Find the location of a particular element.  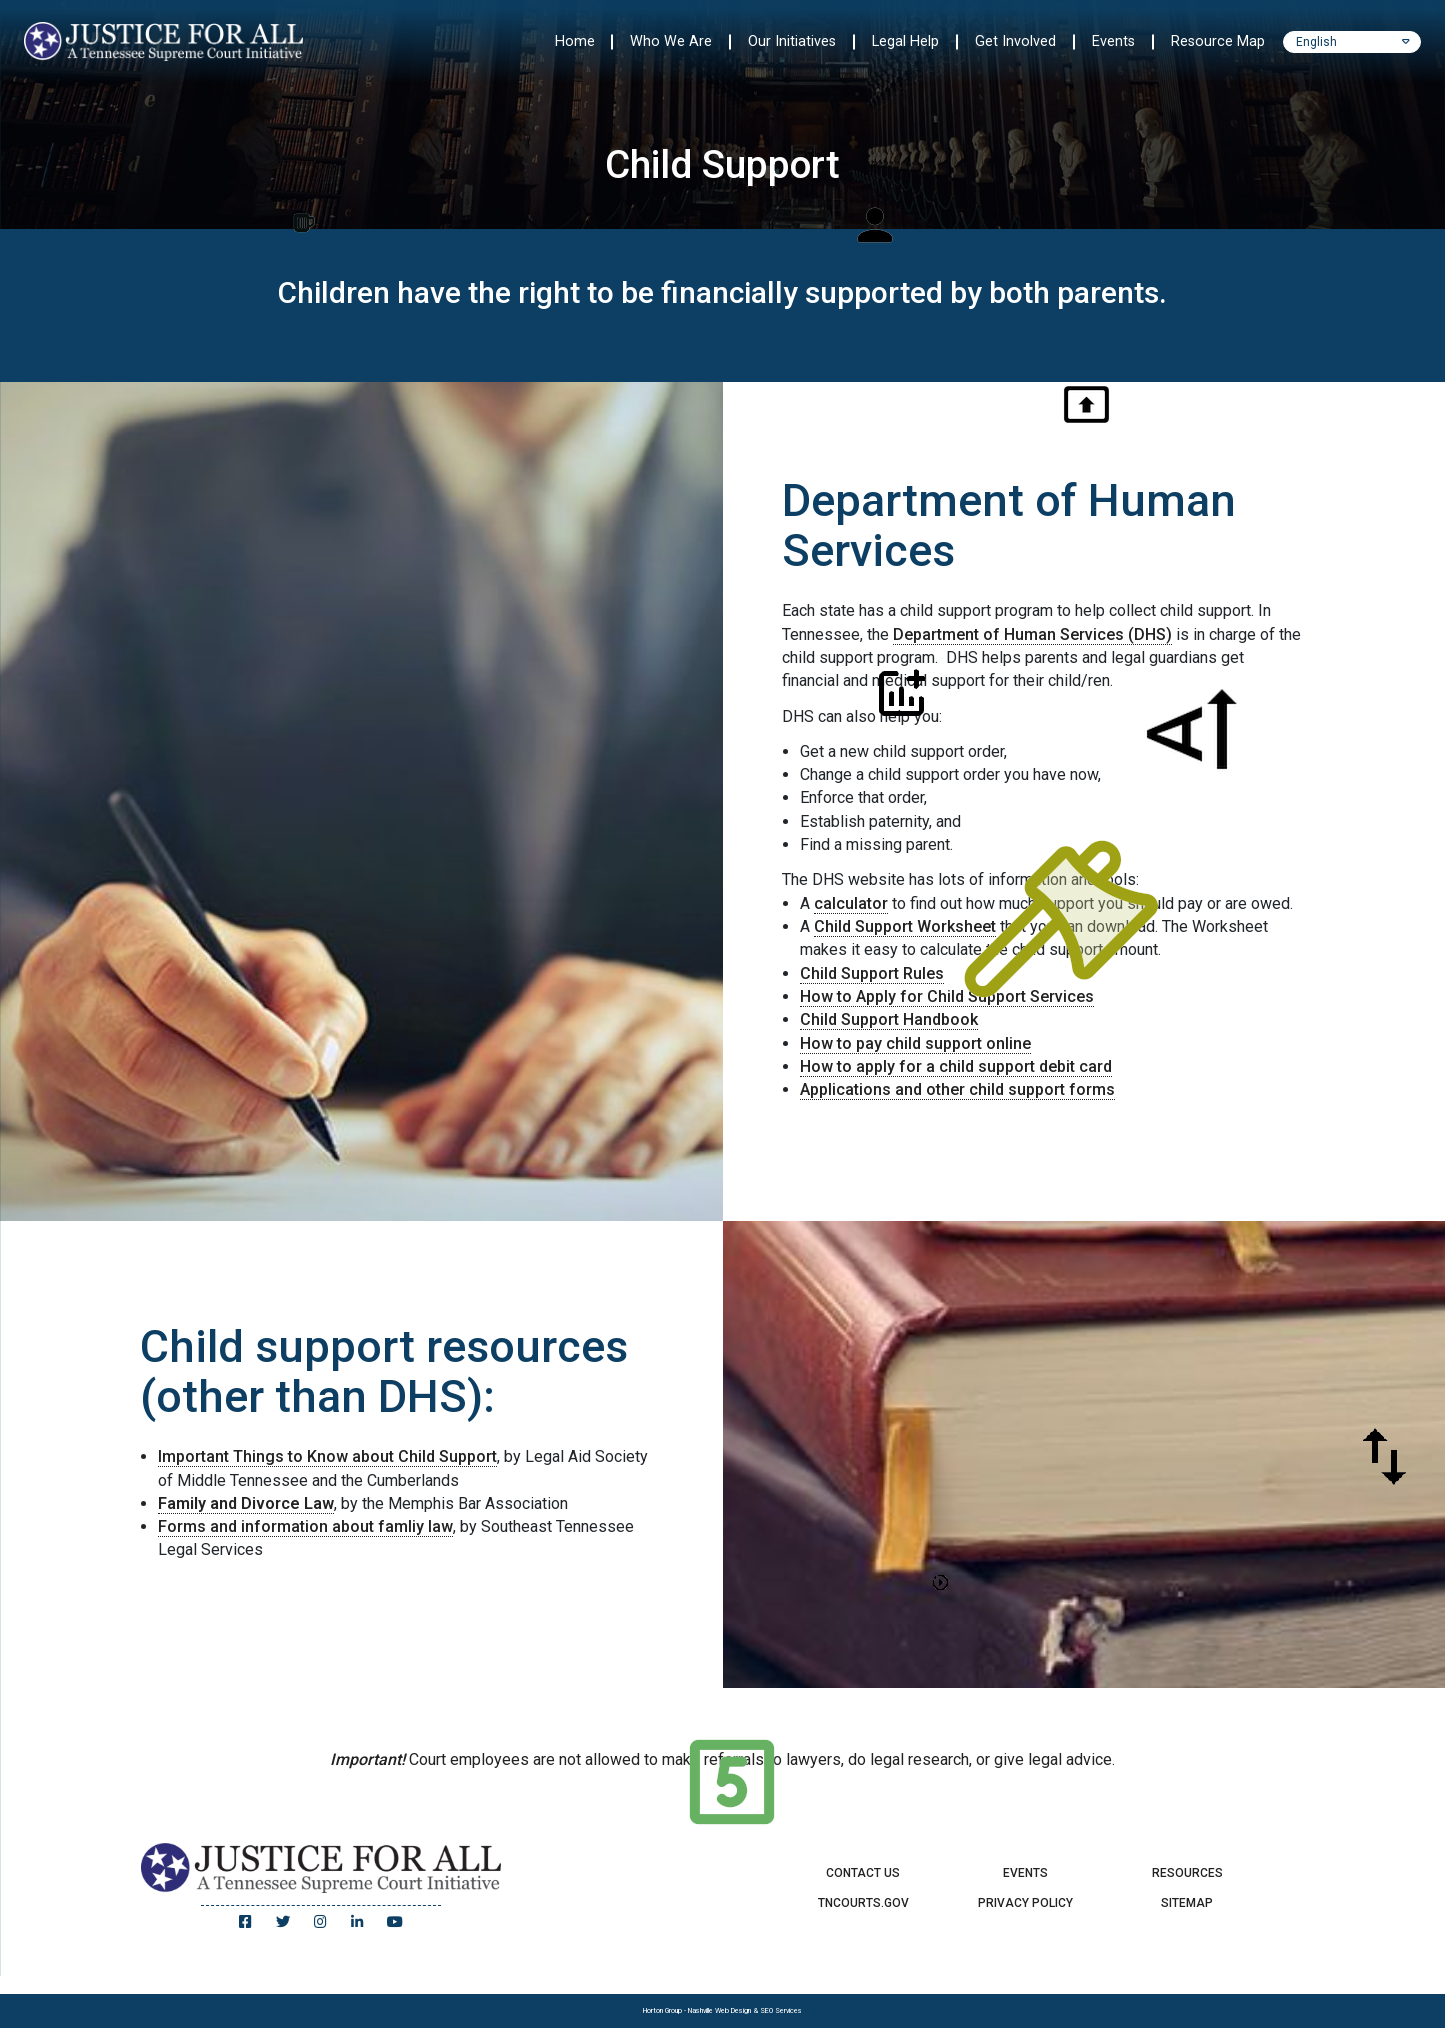

view your profile is located at coordinates (875, 225).